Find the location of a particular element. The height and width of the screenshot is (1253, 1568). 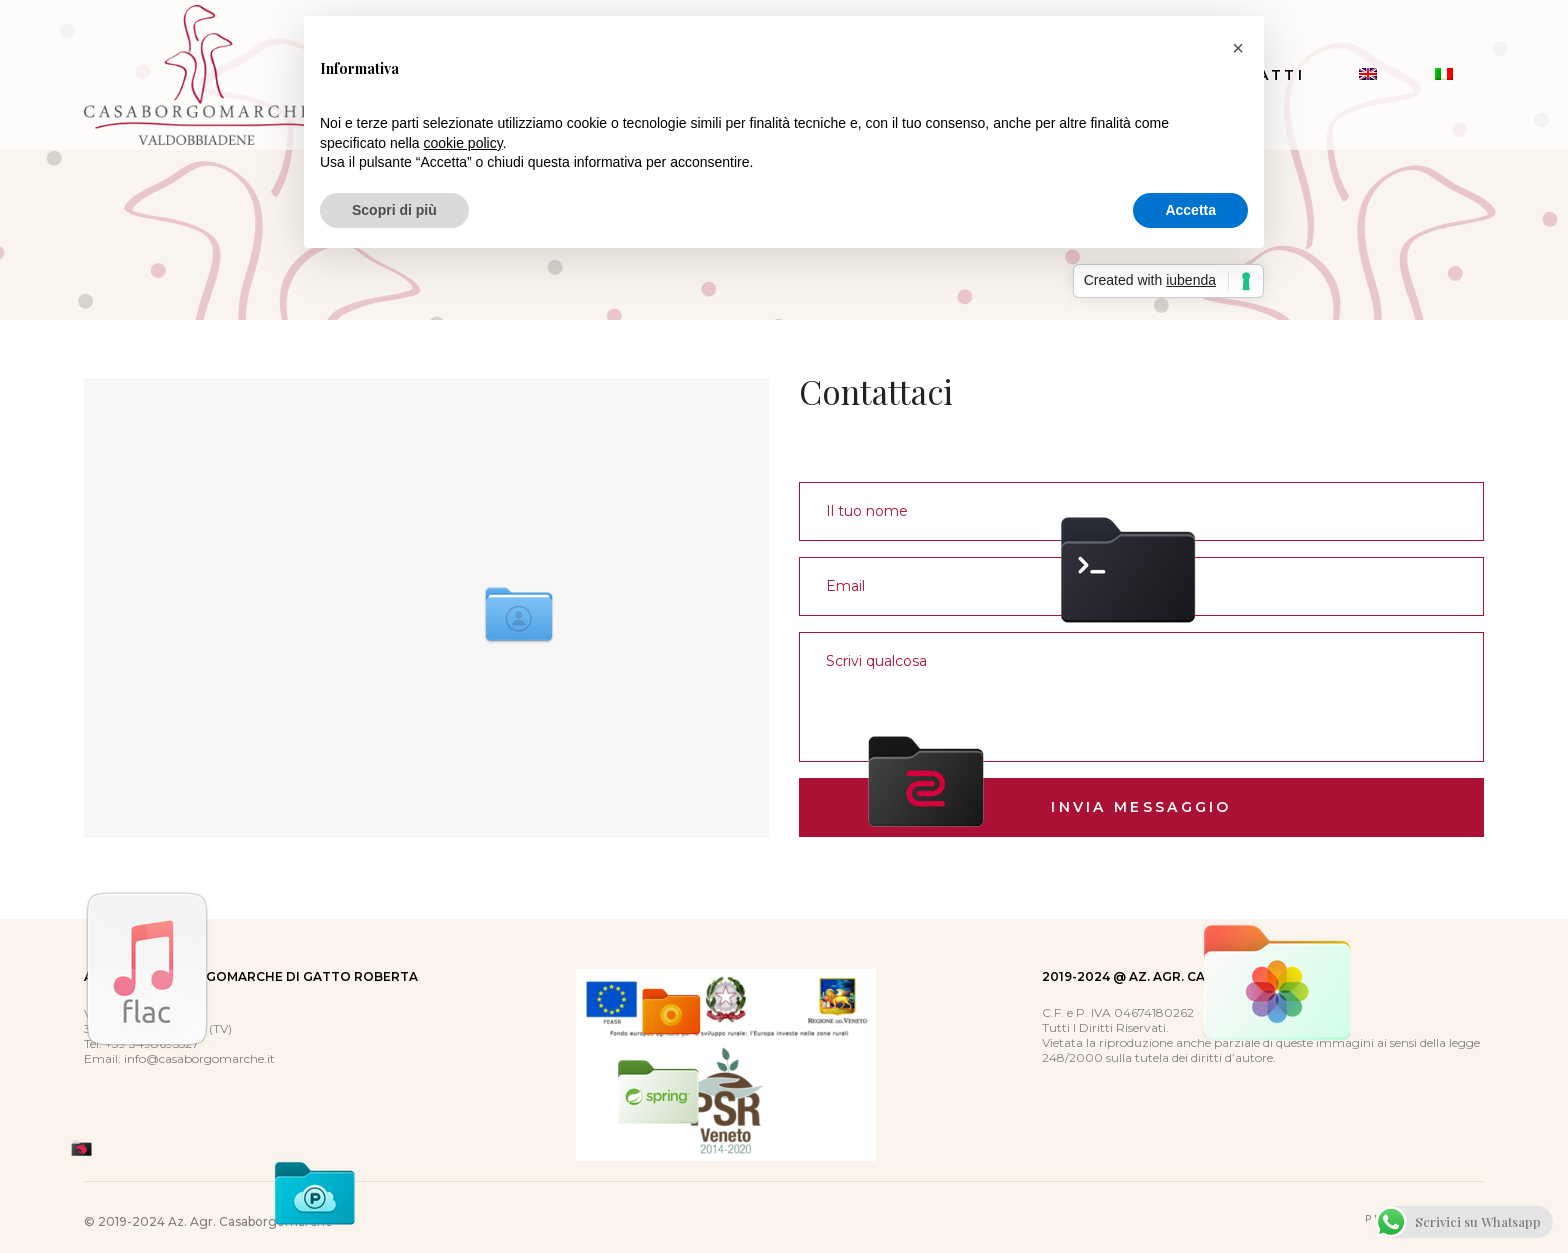

open NestJS project folder is located at coordinates (81, 1148).